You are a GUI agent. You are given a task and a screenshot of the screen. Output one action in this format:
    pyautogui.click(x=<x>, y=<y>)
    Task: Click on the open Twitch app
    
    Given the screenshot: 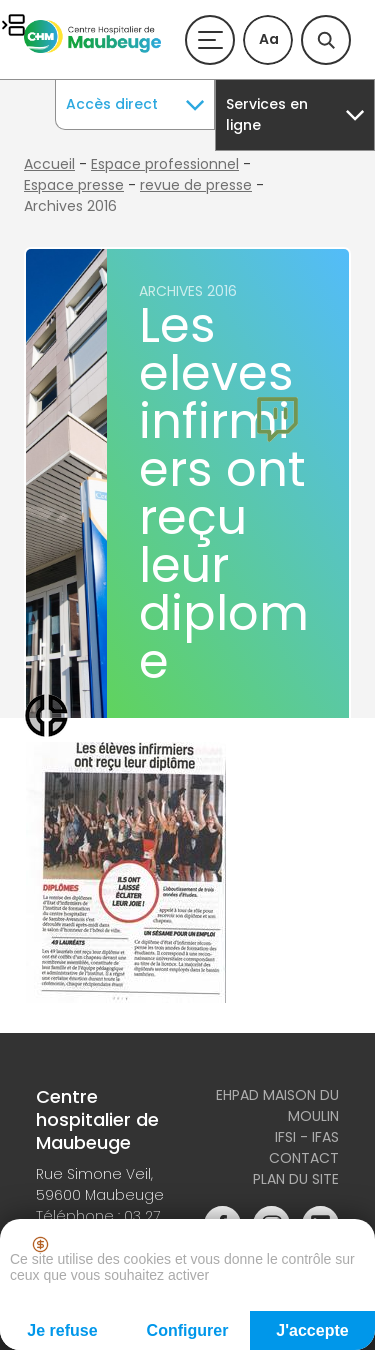 What is the action you would take?
    pyautogui.click(x=277, y=419)
    